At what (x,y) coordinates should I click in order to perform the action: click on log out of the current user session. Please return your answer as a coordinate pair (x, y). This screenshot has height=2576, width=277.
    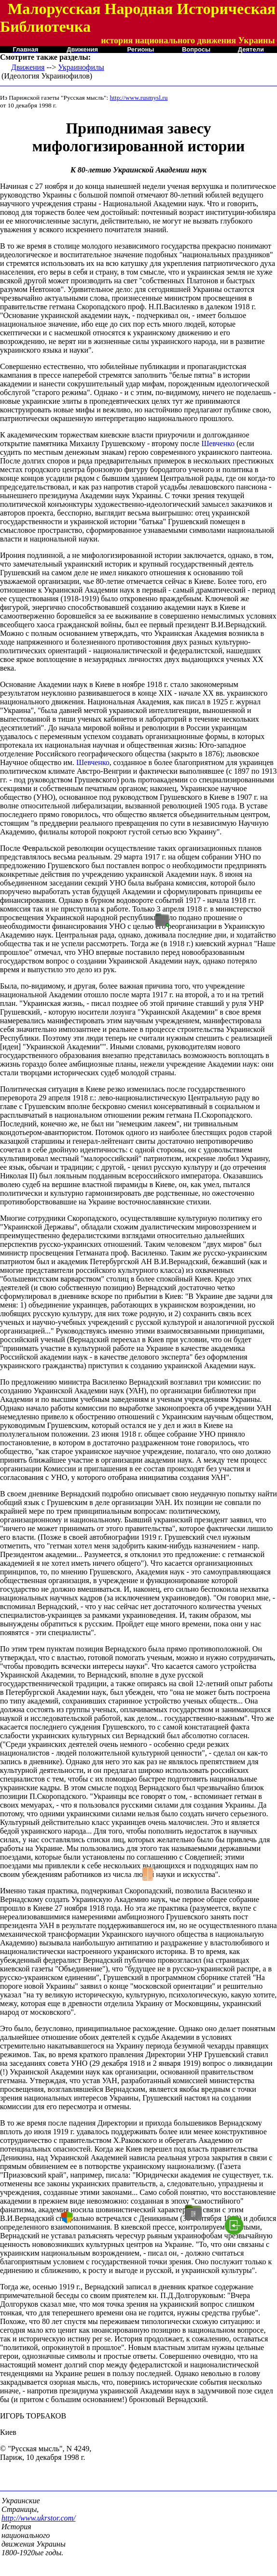
    Looking at the image, I should click on (234, 2225).